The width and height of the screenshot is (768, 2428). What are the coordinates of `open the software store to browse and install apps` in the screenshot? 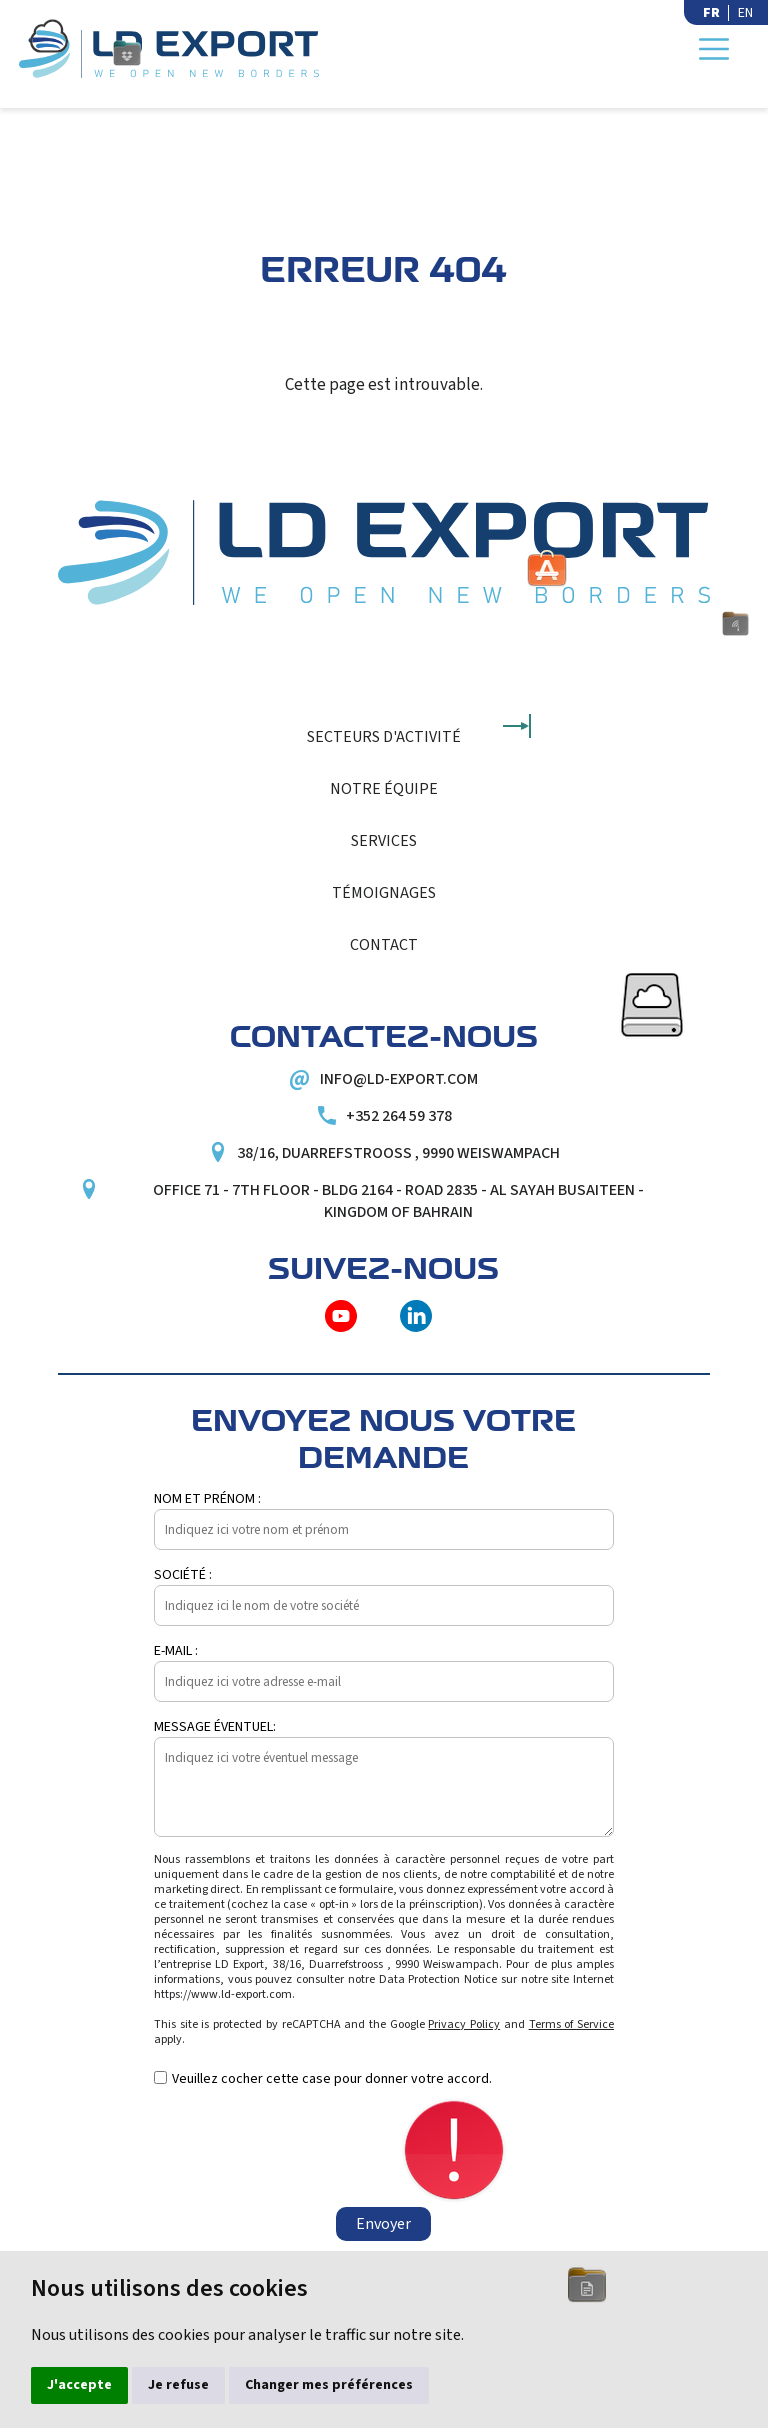 It's located at (547, 570).